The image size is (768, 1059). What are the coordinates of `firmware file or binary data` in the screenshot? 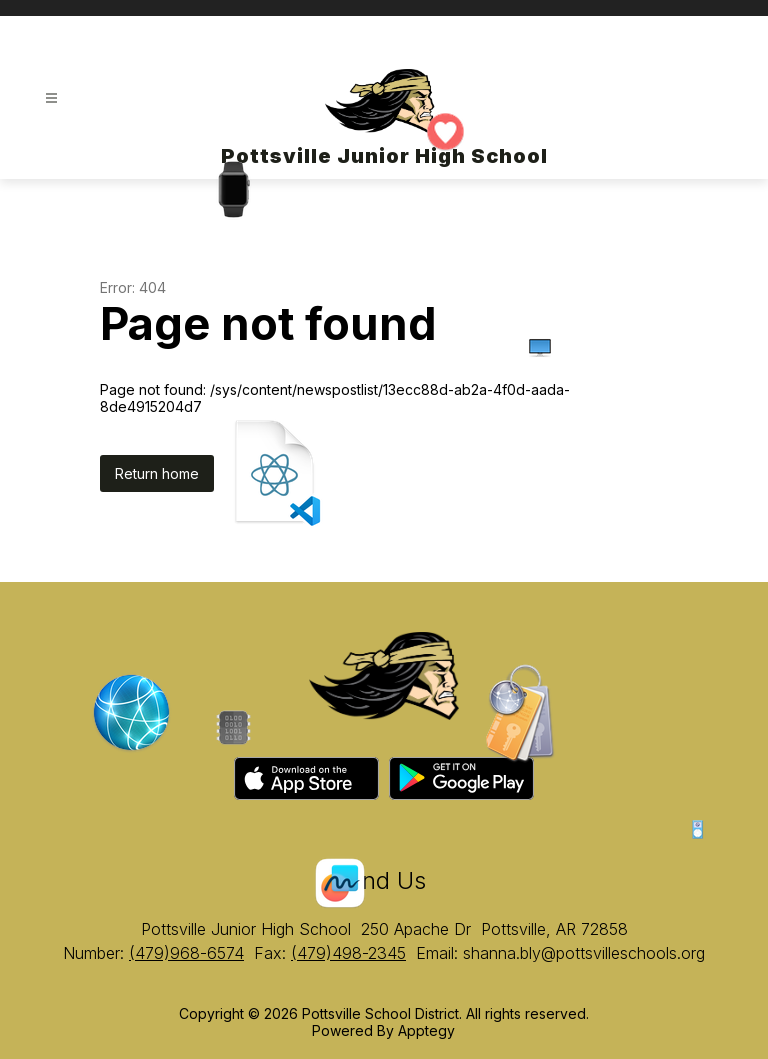 It's located at (233, 727).